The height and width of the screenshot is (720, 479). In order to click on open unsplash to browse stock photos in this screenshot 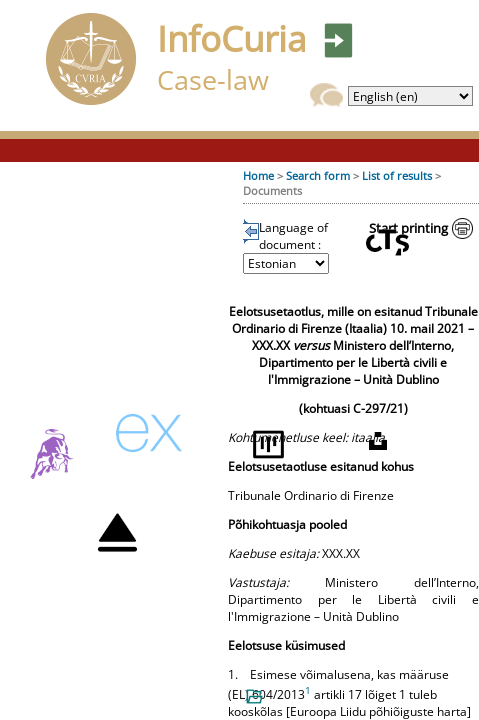, I will do `click(378, 441)`.